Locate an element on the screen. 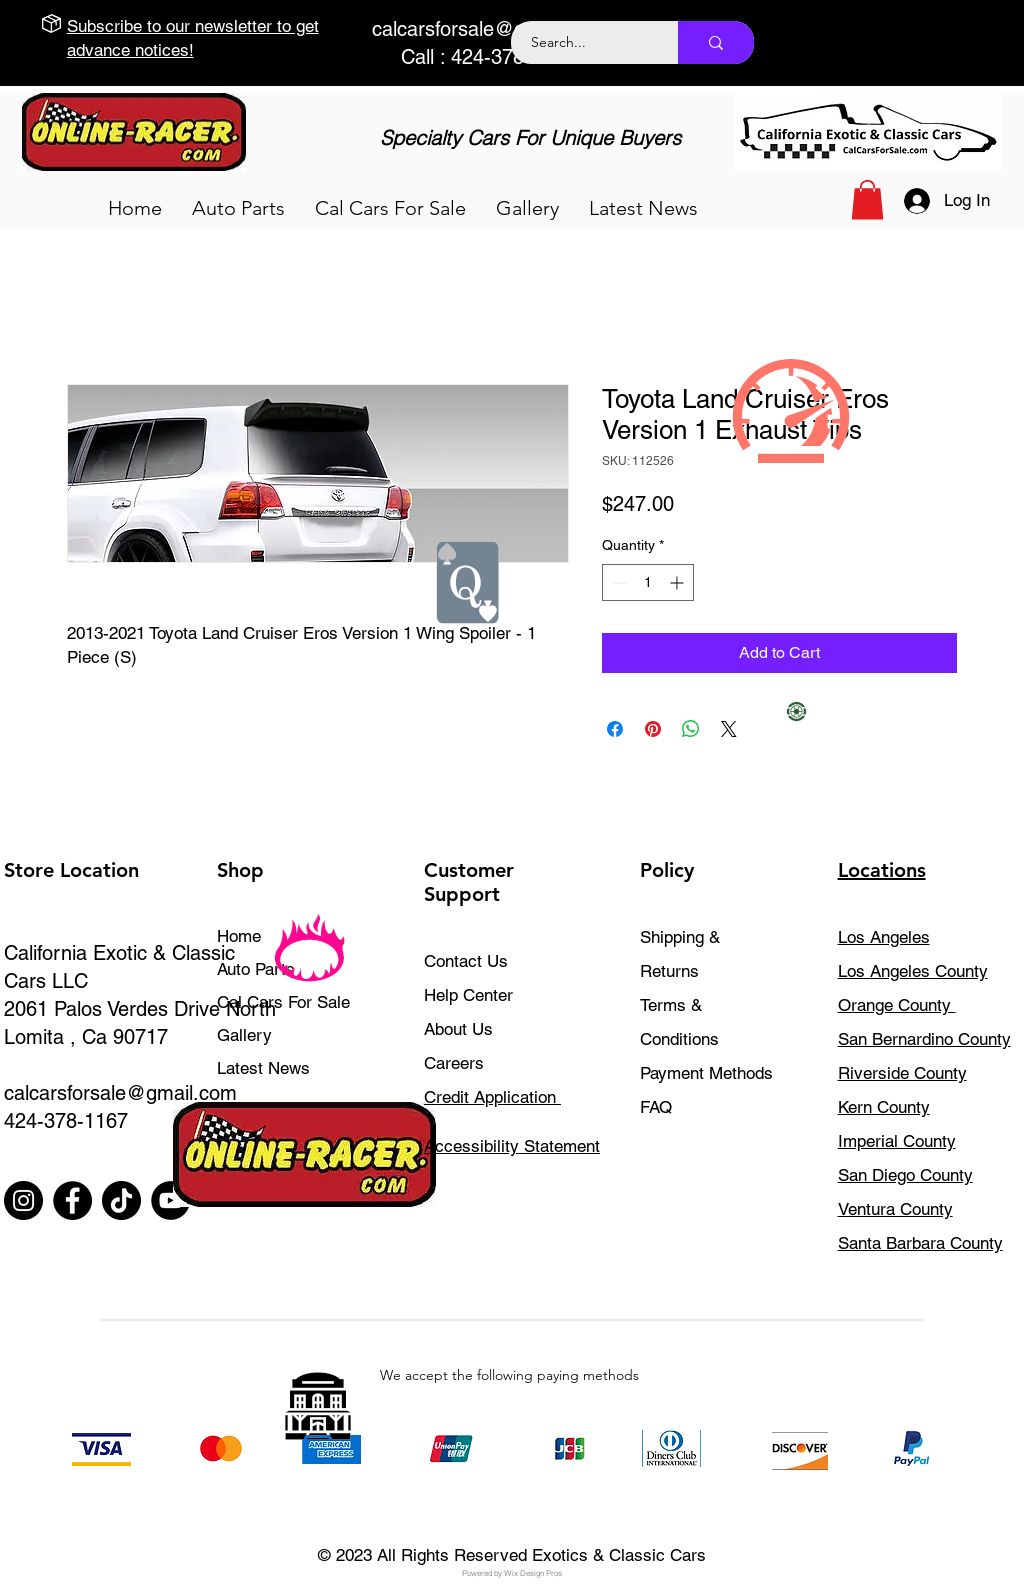  activate fire shield or protective ability is located at coordinates (309, 948).